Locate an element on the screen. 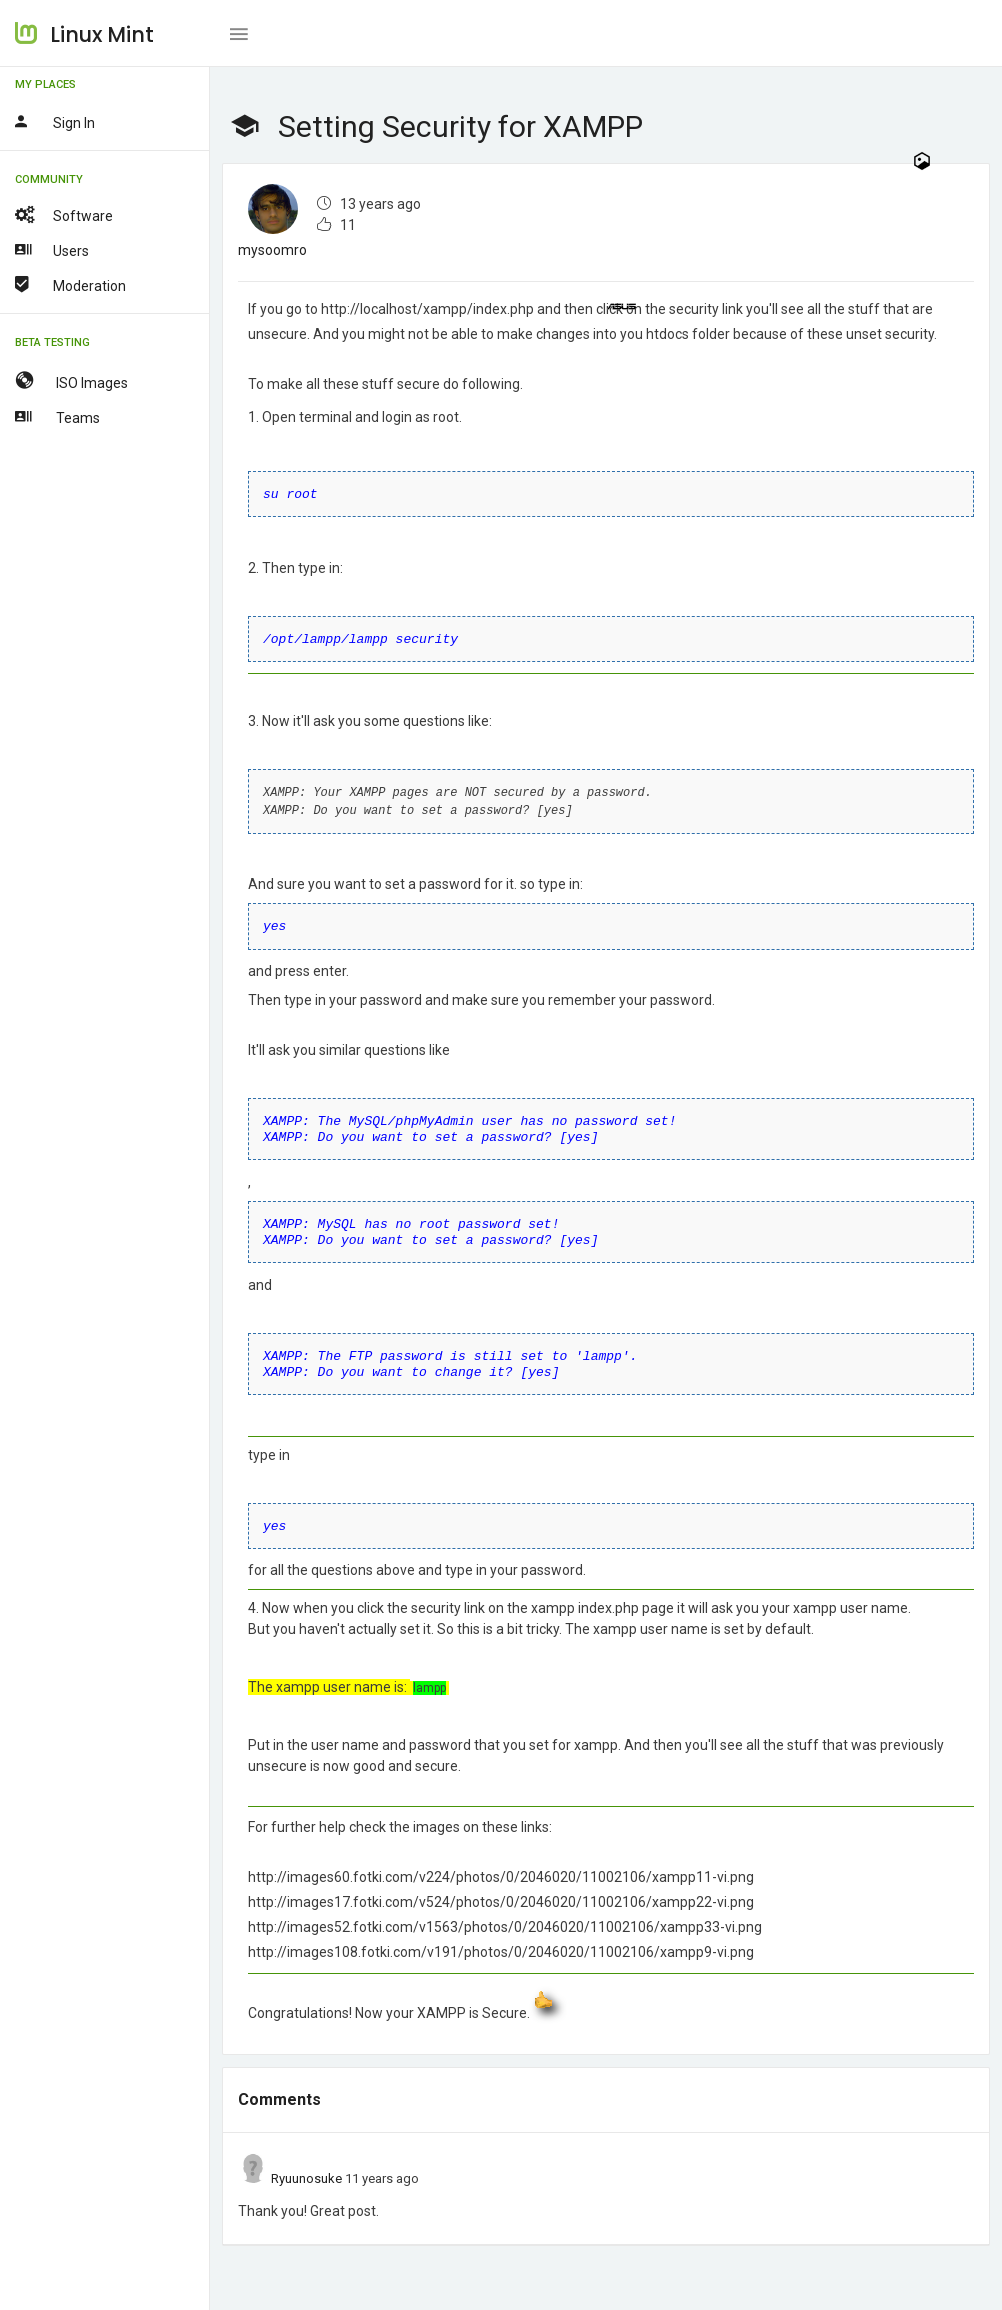 The height and width of the screenshot is (2310, 1002). asus brand identifier is located at coordinates (621, 306).